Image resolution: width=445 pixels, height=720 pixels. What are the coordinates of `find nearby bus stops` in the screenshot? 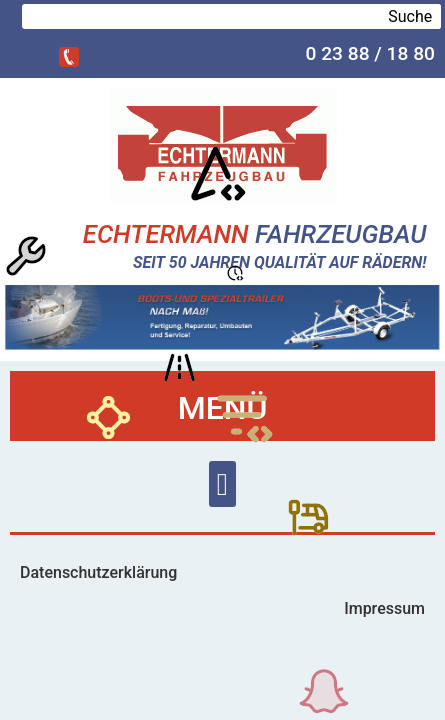 It's located at (307, 518).